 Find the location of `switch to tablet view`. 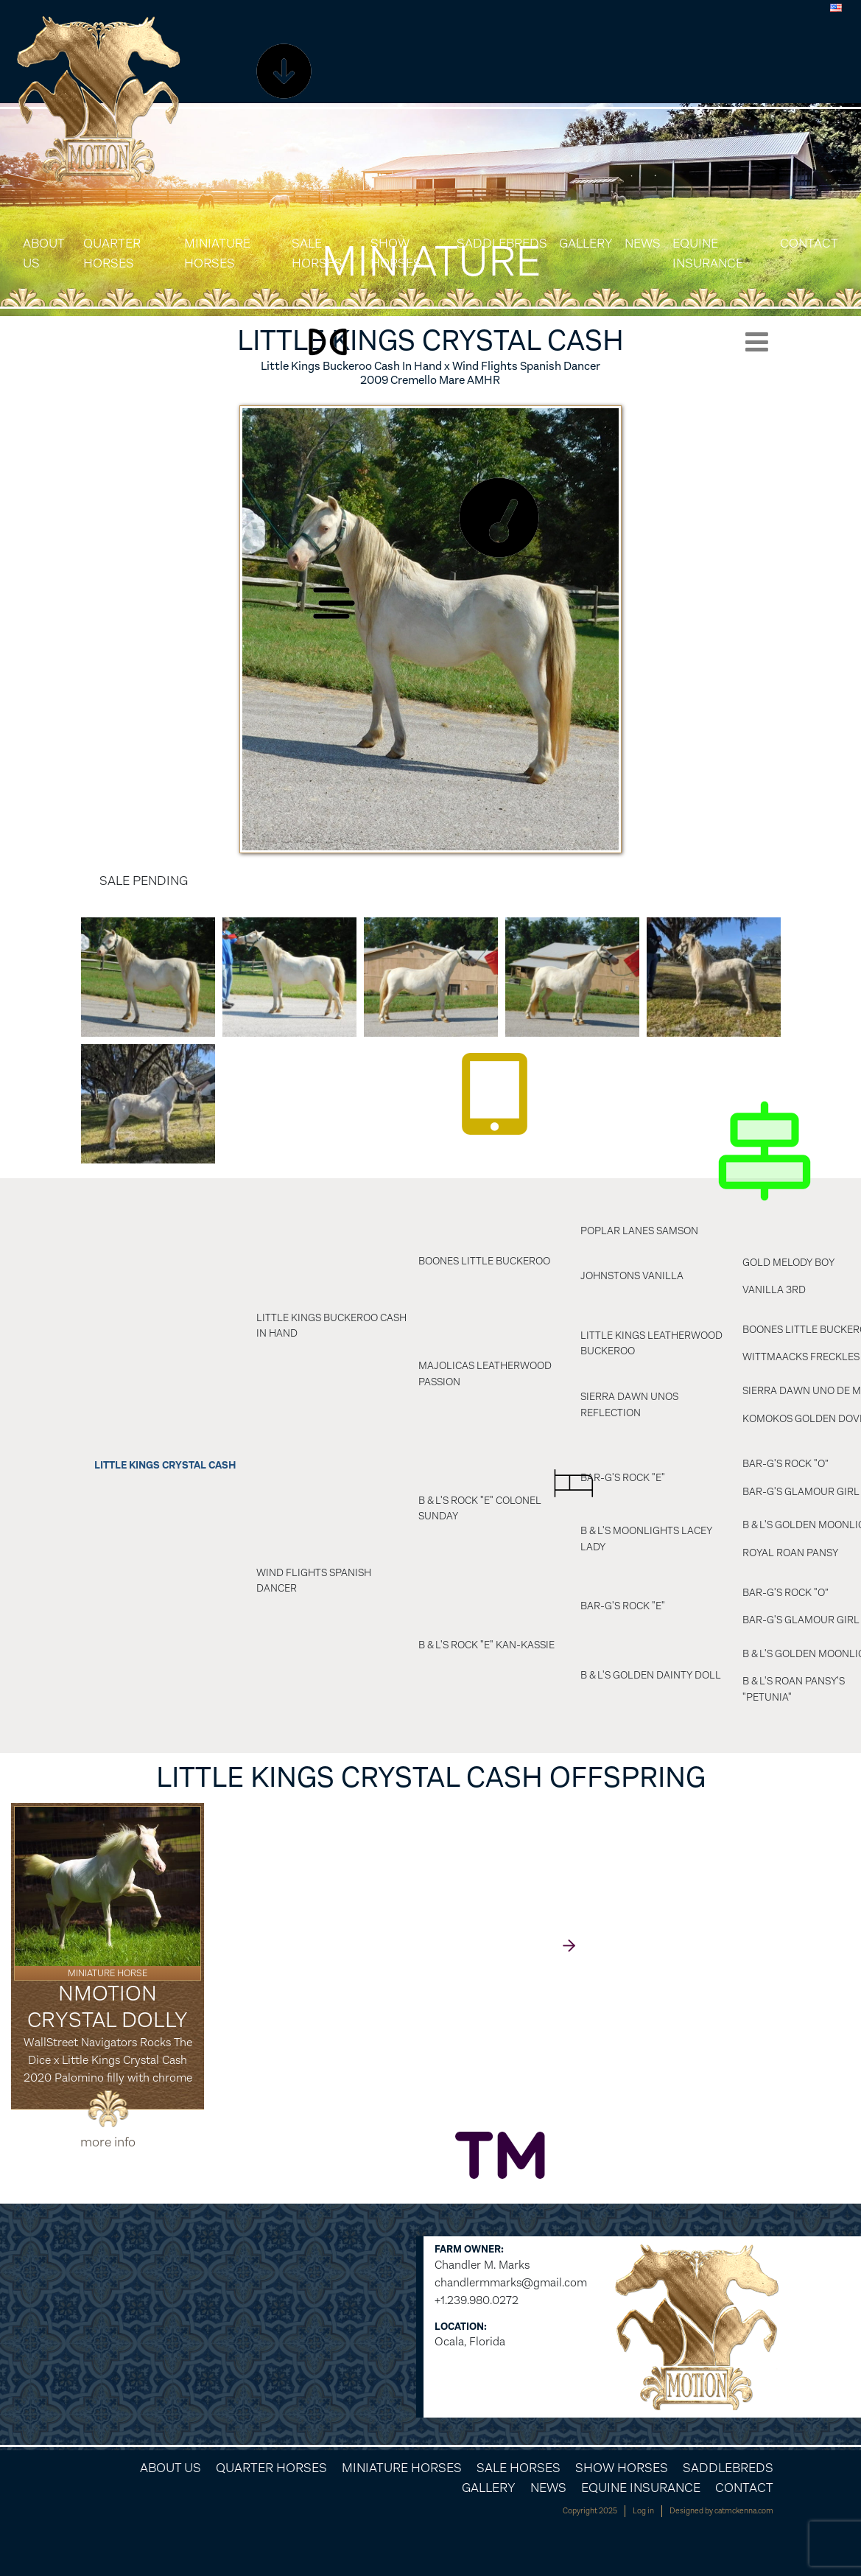

switch to tablet view is located at coordinates (494, 1093).